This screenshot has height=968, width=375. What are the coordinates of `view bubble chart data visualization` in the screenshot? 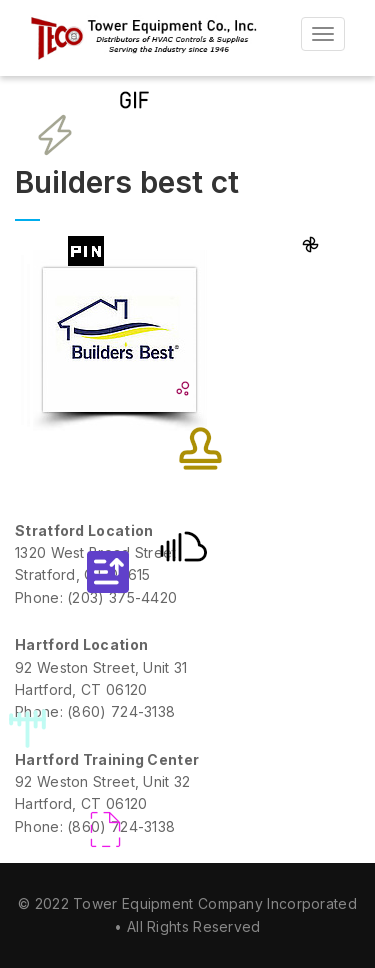 It's located at (183, 388).